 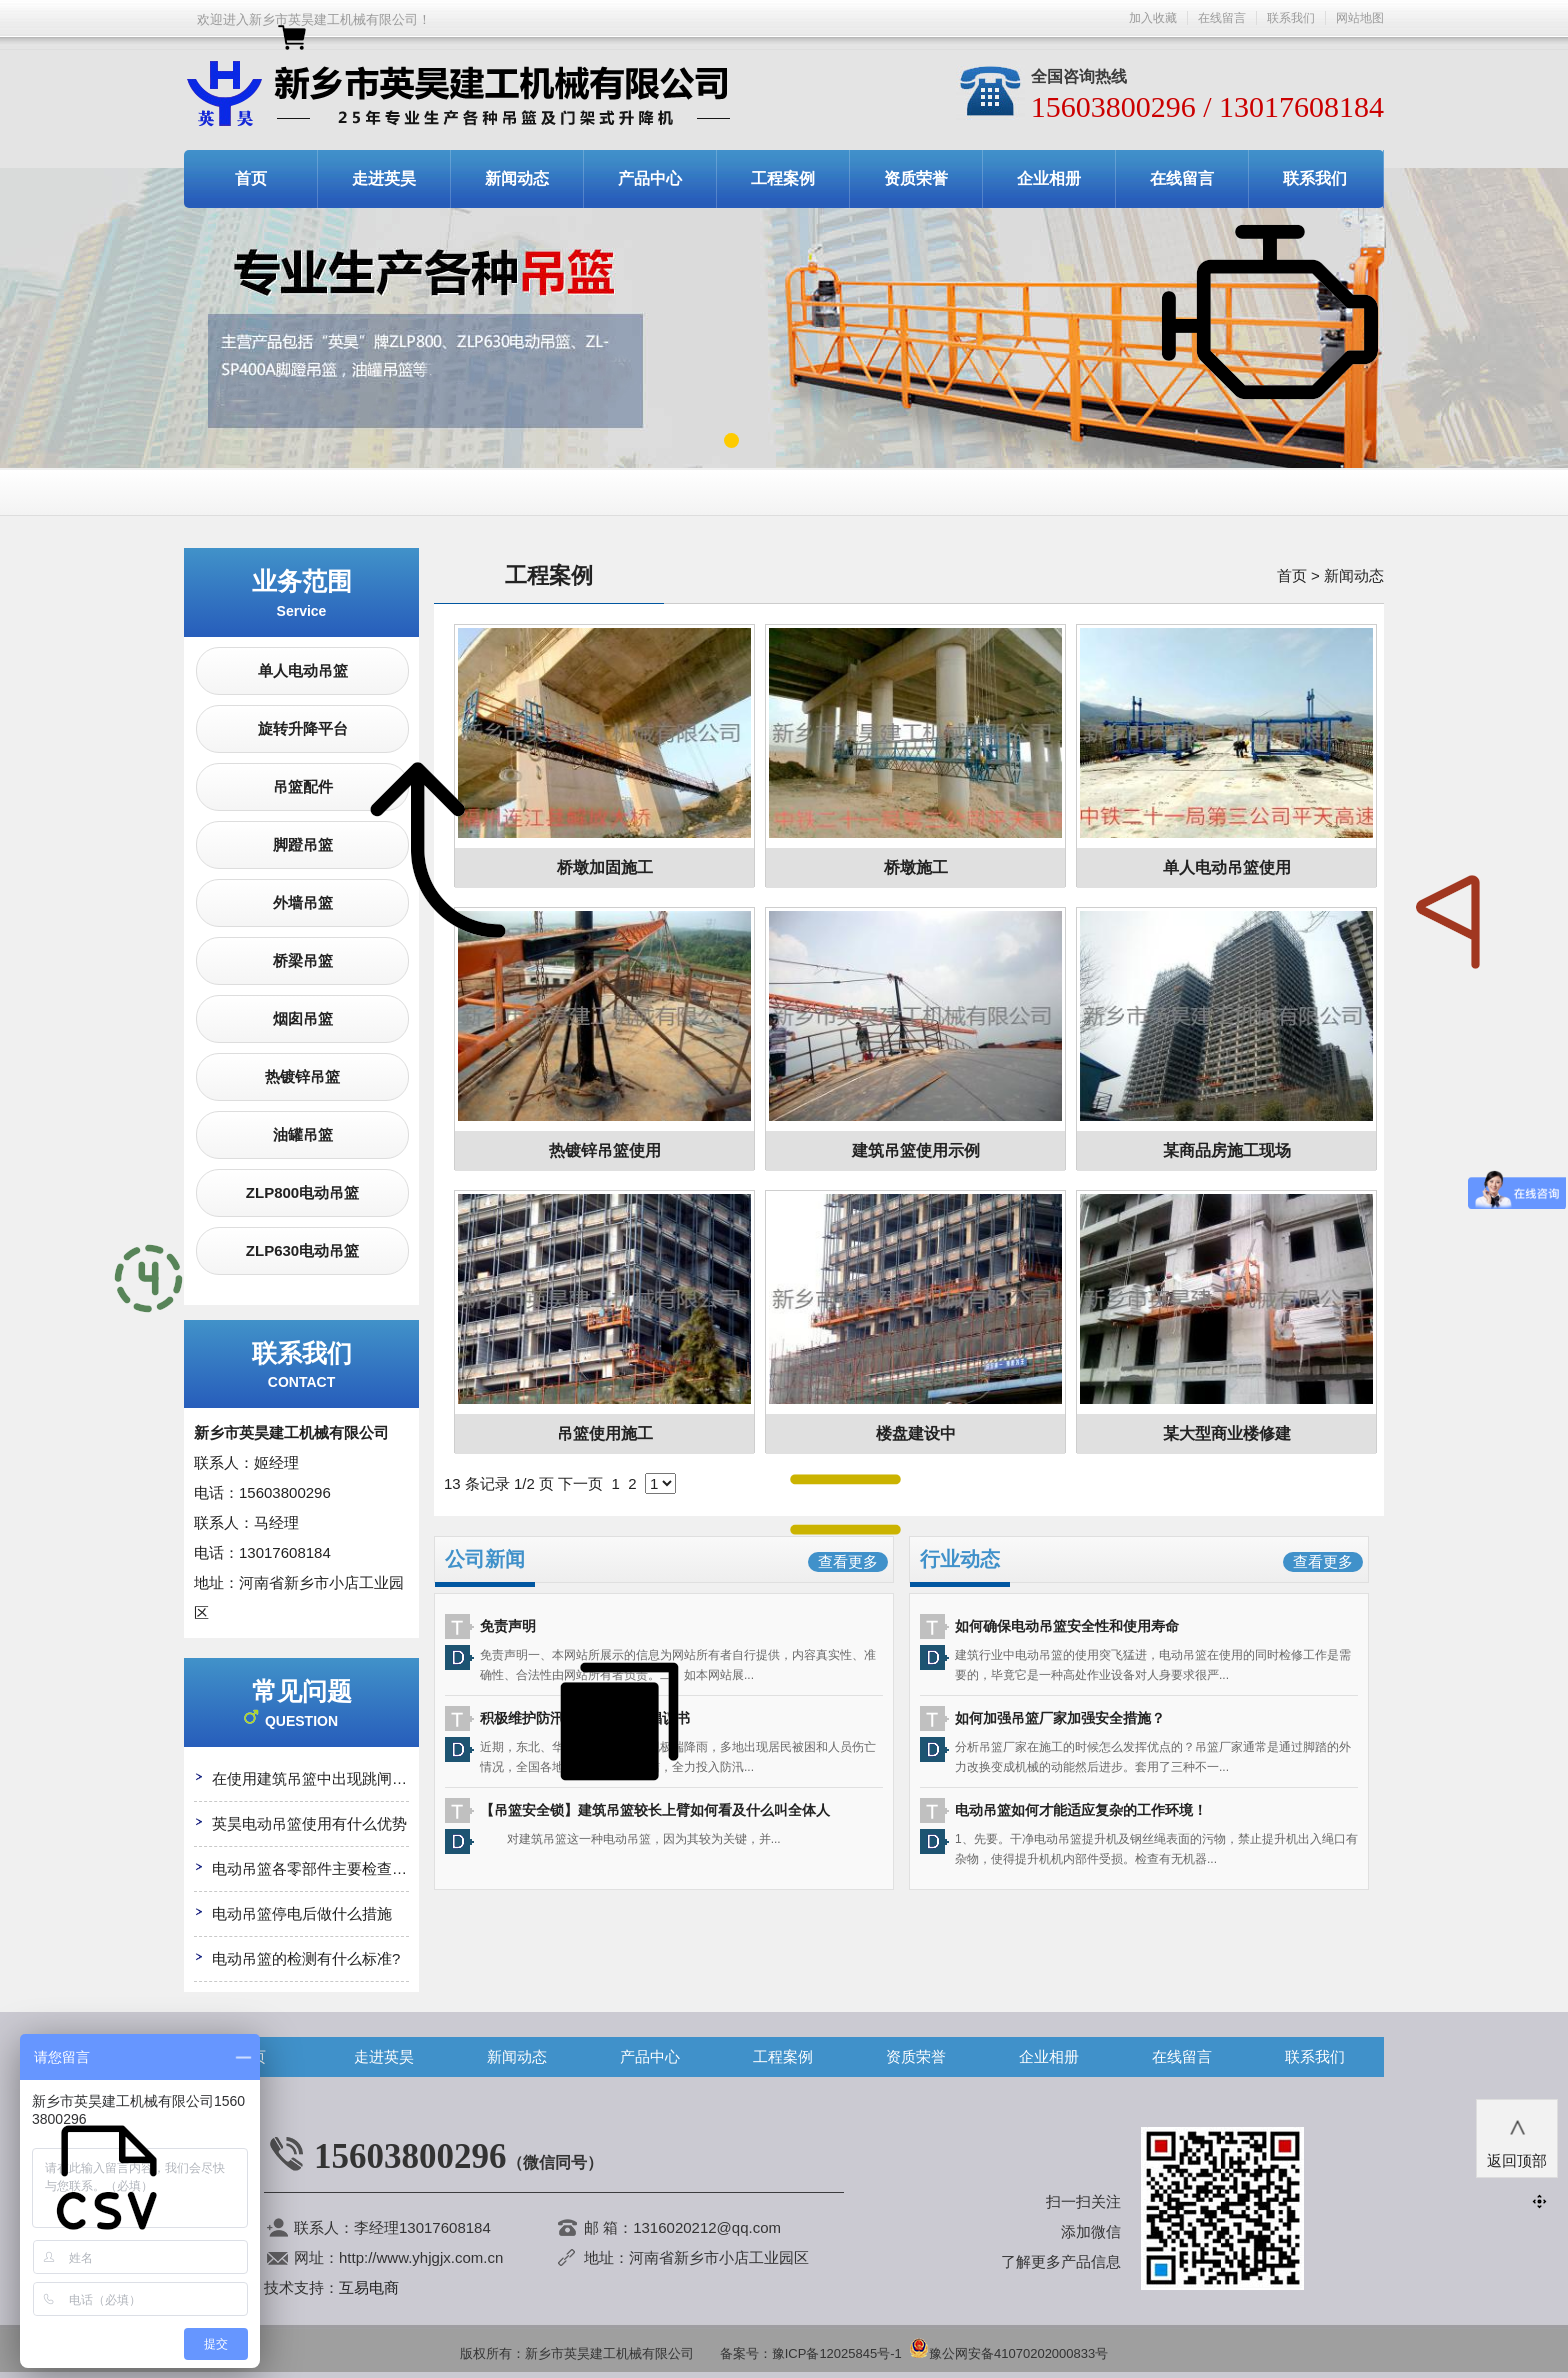 What do you see at coordinates (1450, 922) in the screenshot?
I see `mark or flag an item for review` at bounding box center [1450, 922].